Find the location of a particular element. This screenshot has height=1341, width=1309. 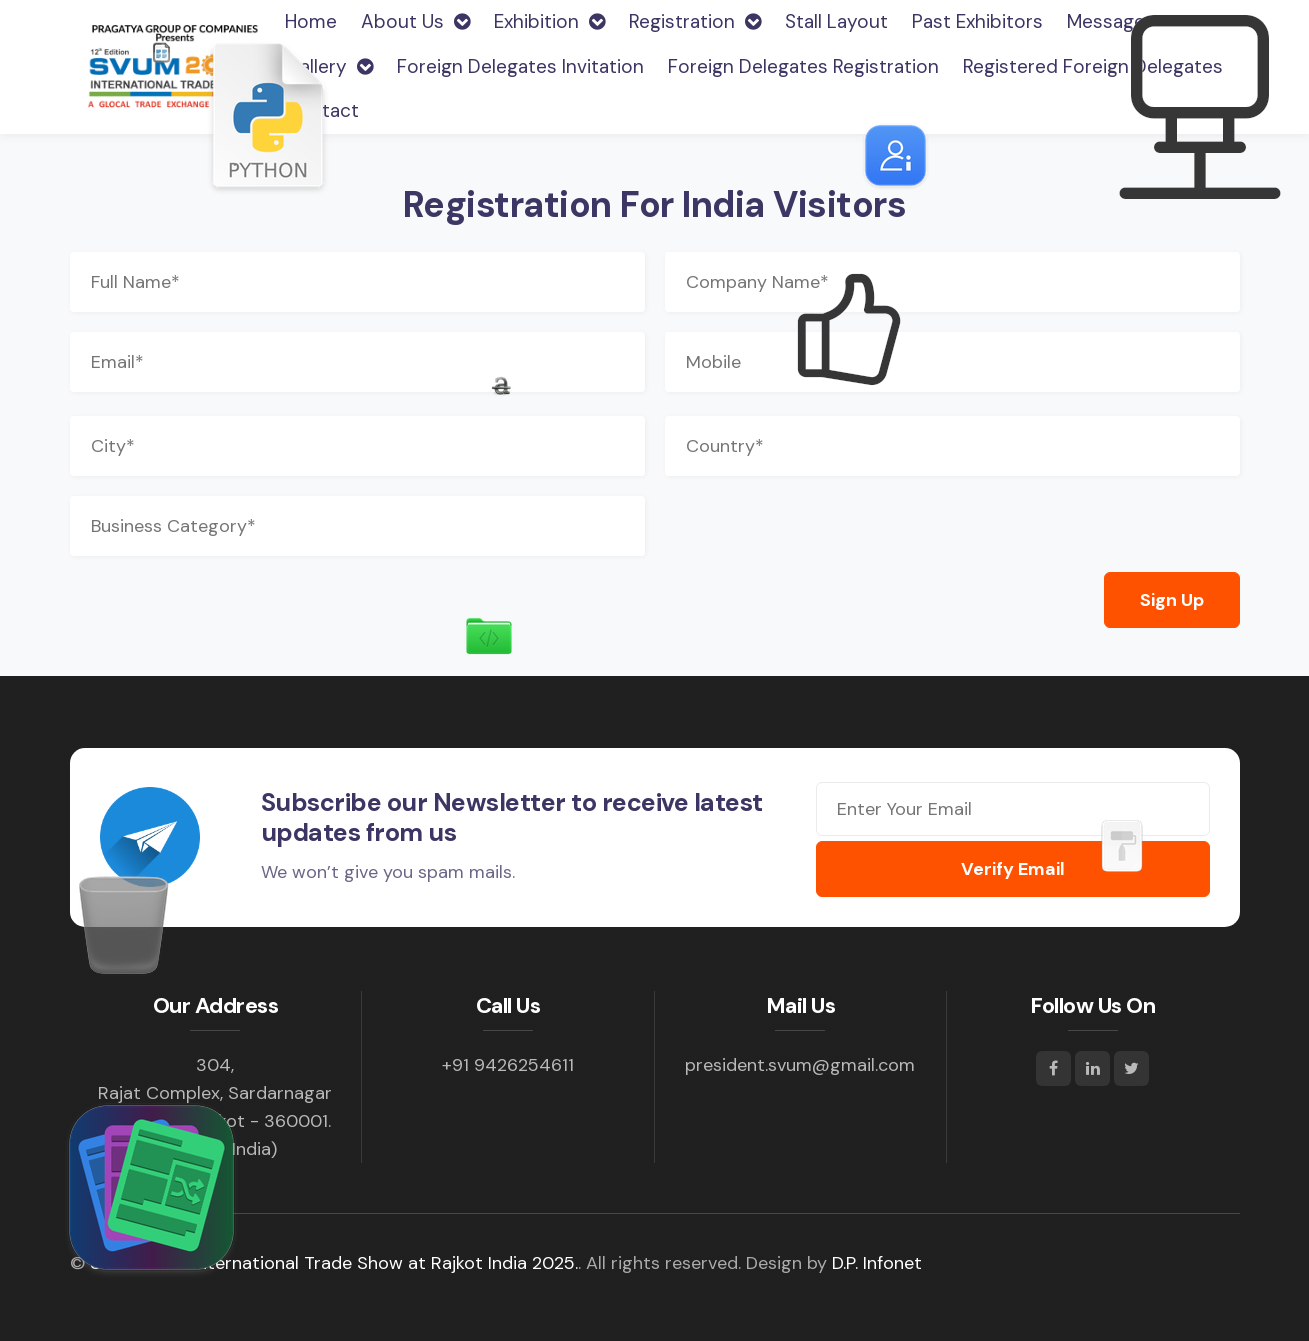

open pdf arranger app is located at coordinates (151, 1187).